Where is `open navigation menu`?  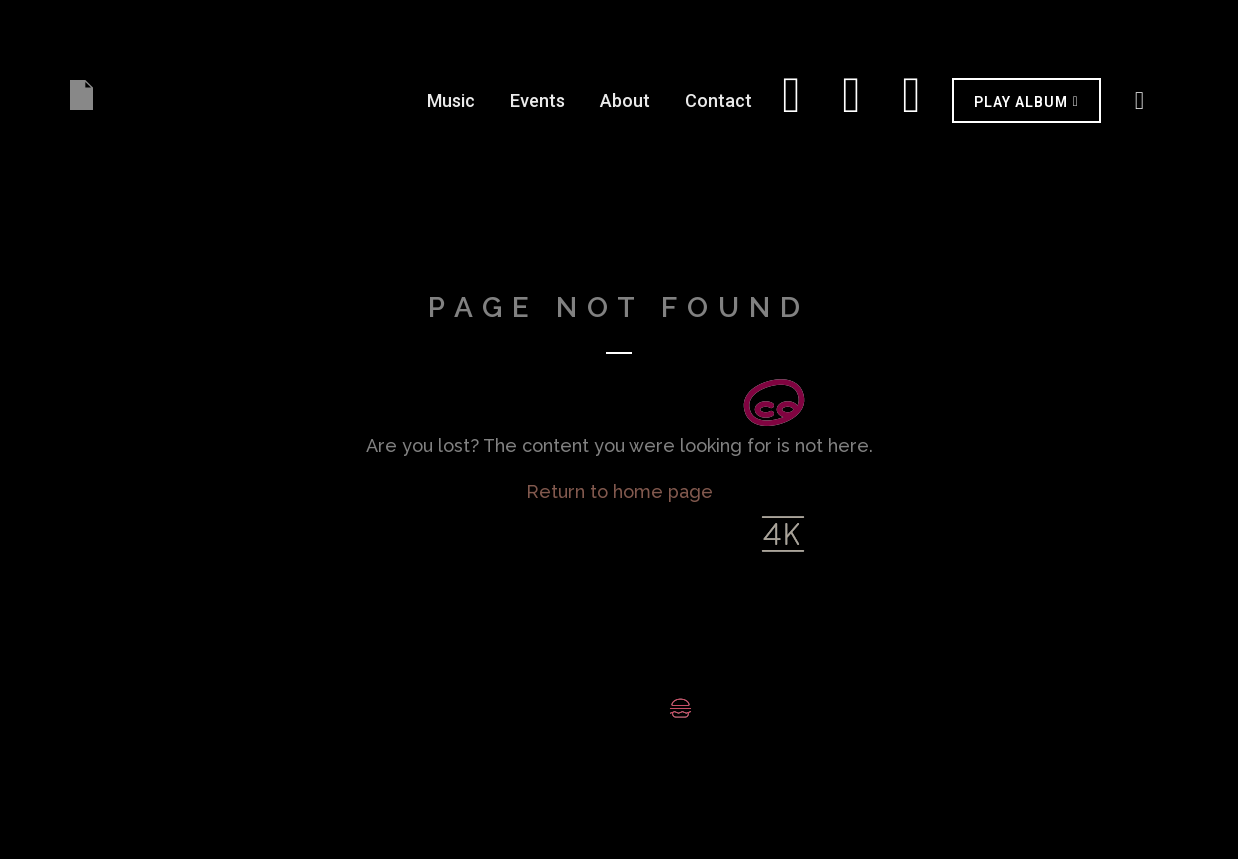
open navigation menu is located at coordinates (680, 708).